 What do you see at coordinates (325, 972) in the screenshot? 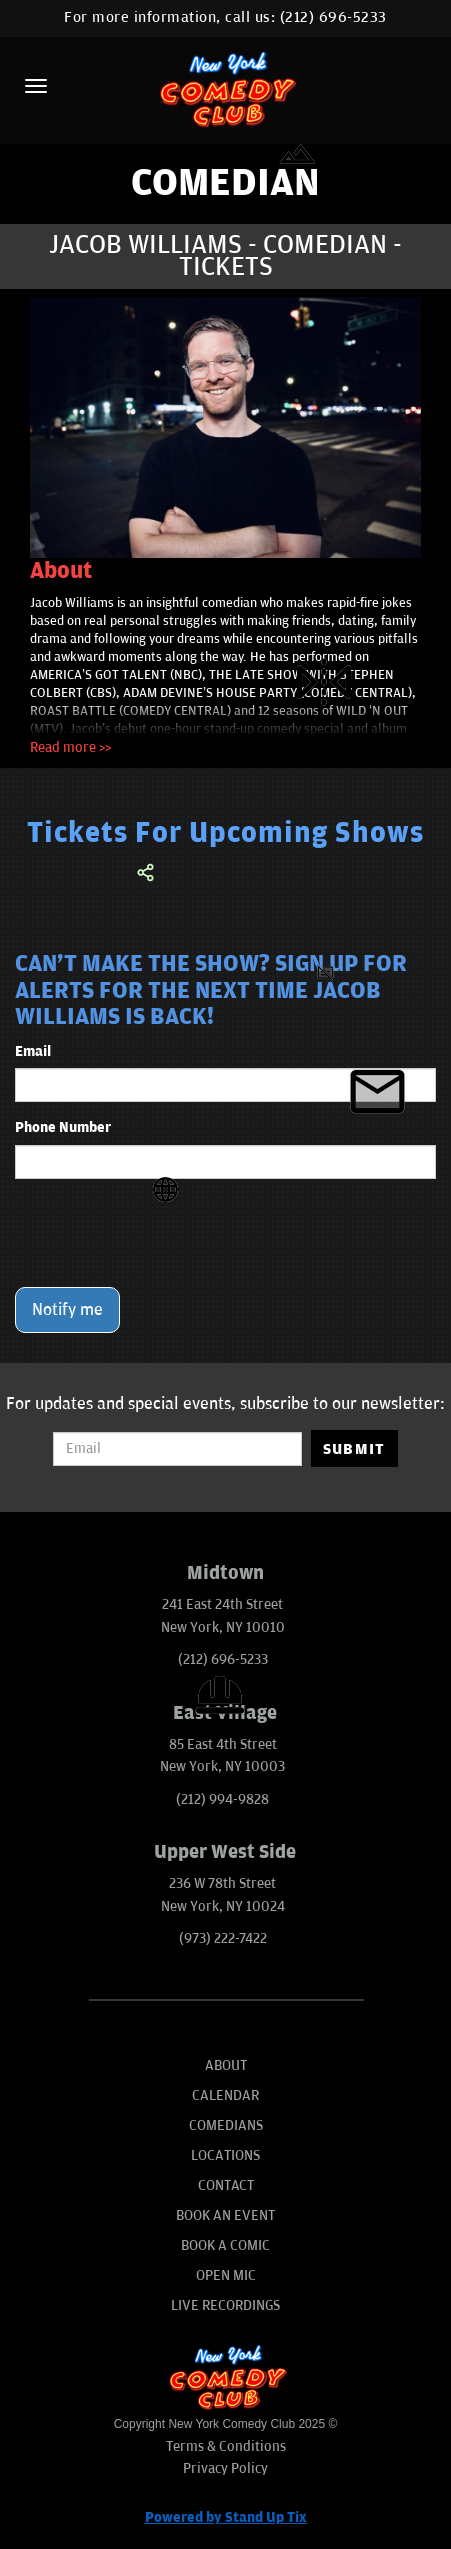
I see `turn off subtitles or closed captions` at bounding box center [325, 972].